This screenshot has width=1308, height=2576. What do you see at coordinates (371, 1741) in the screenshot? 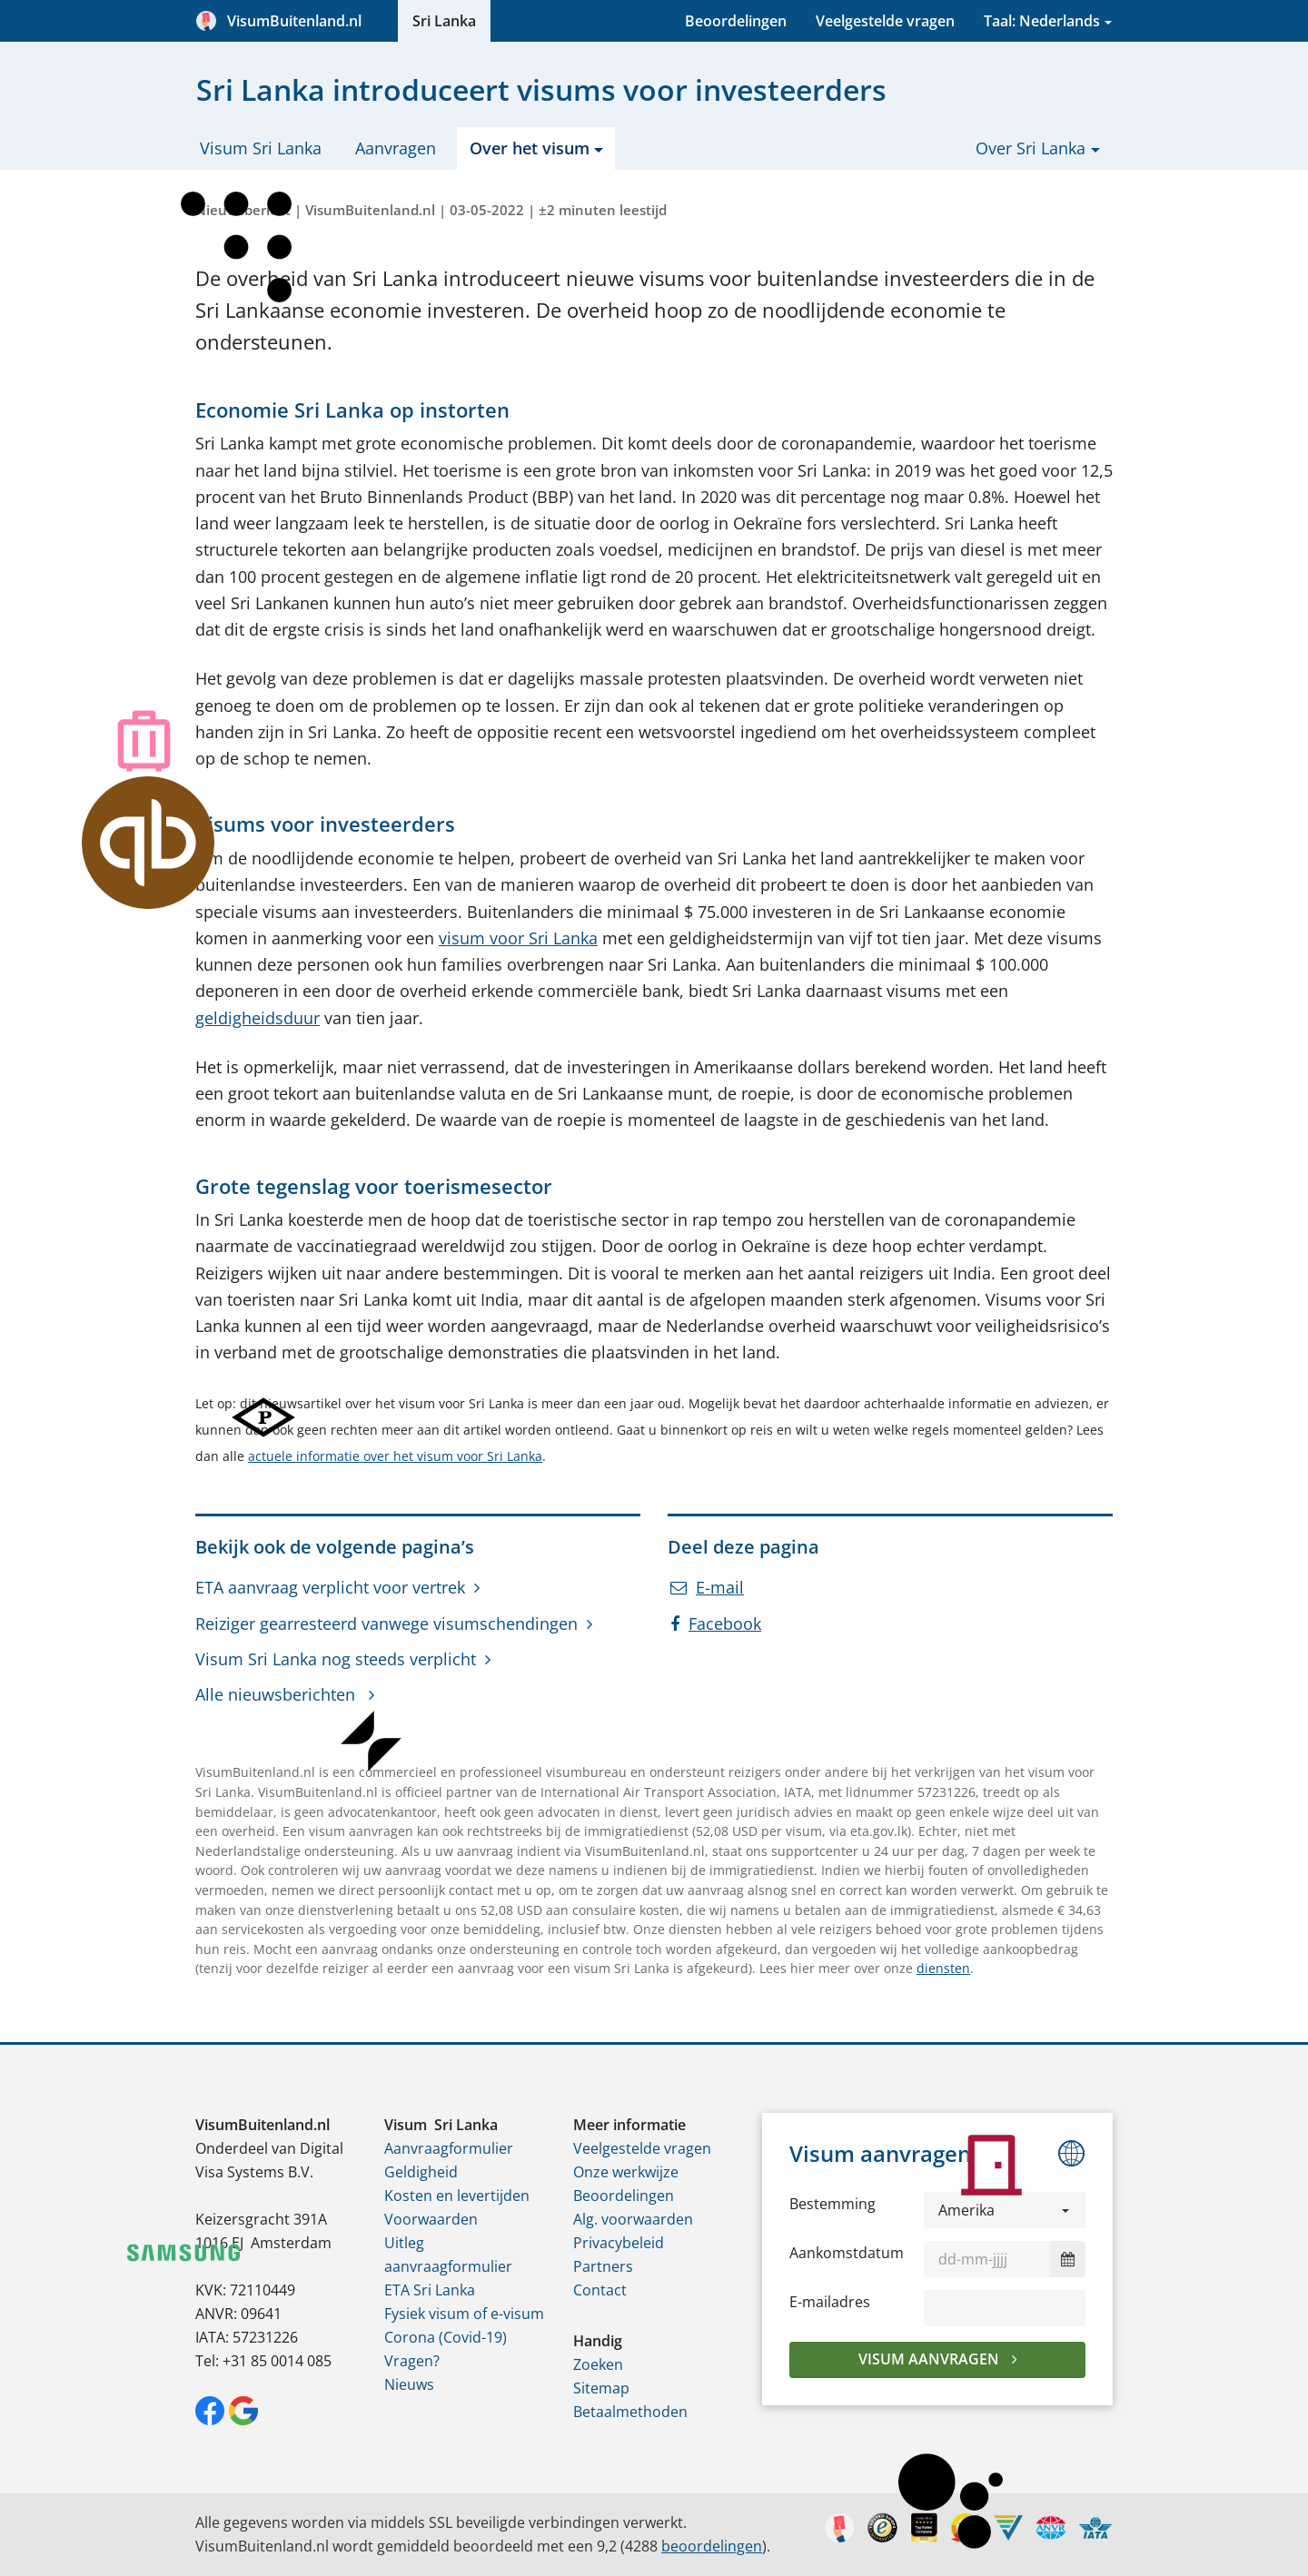
I see `glide app logo` at bounding box center [371, 1741].